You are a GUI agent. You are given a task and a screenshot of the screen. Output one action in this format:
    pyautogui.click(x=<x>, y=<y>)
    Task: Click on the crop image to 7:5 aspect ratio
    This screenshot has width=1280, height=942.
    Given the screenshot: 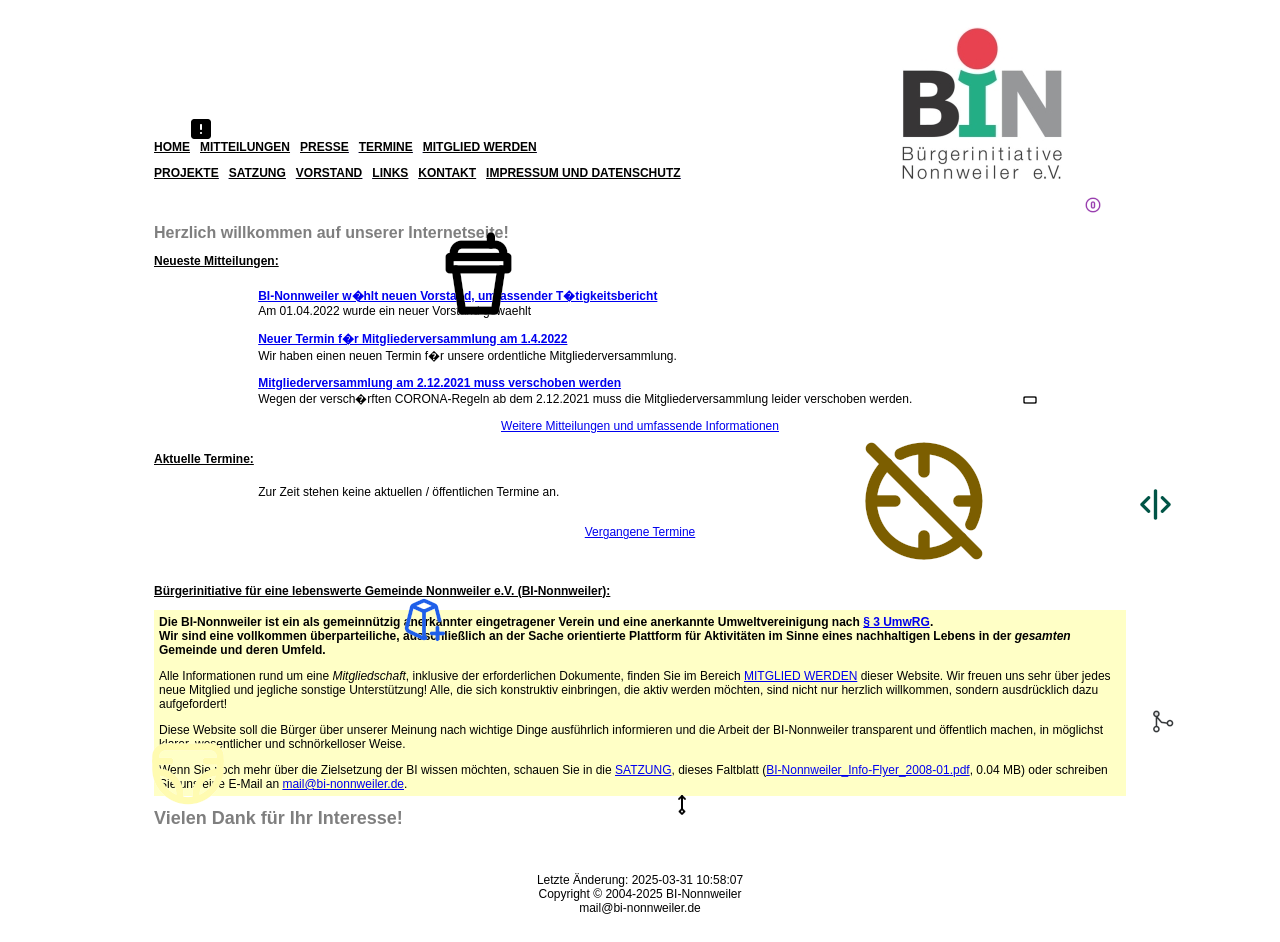 What is the action you would take?
    pyautogui.click(x=1030, y=400)
    